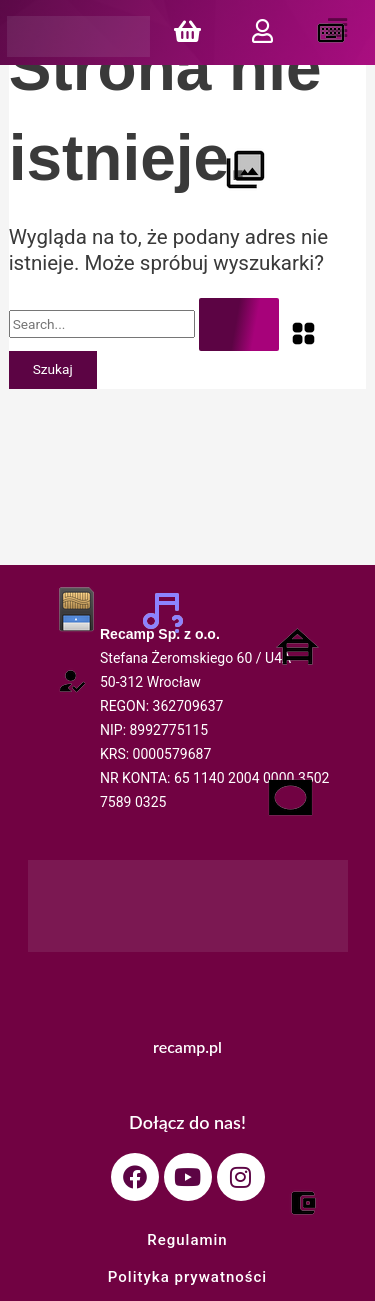 The height and width of the screenshot is (1301, 375). What do you see at coordinates (76, 609) in the screenshot?
I see `access removable storage device` at bounding box center [76, 609].